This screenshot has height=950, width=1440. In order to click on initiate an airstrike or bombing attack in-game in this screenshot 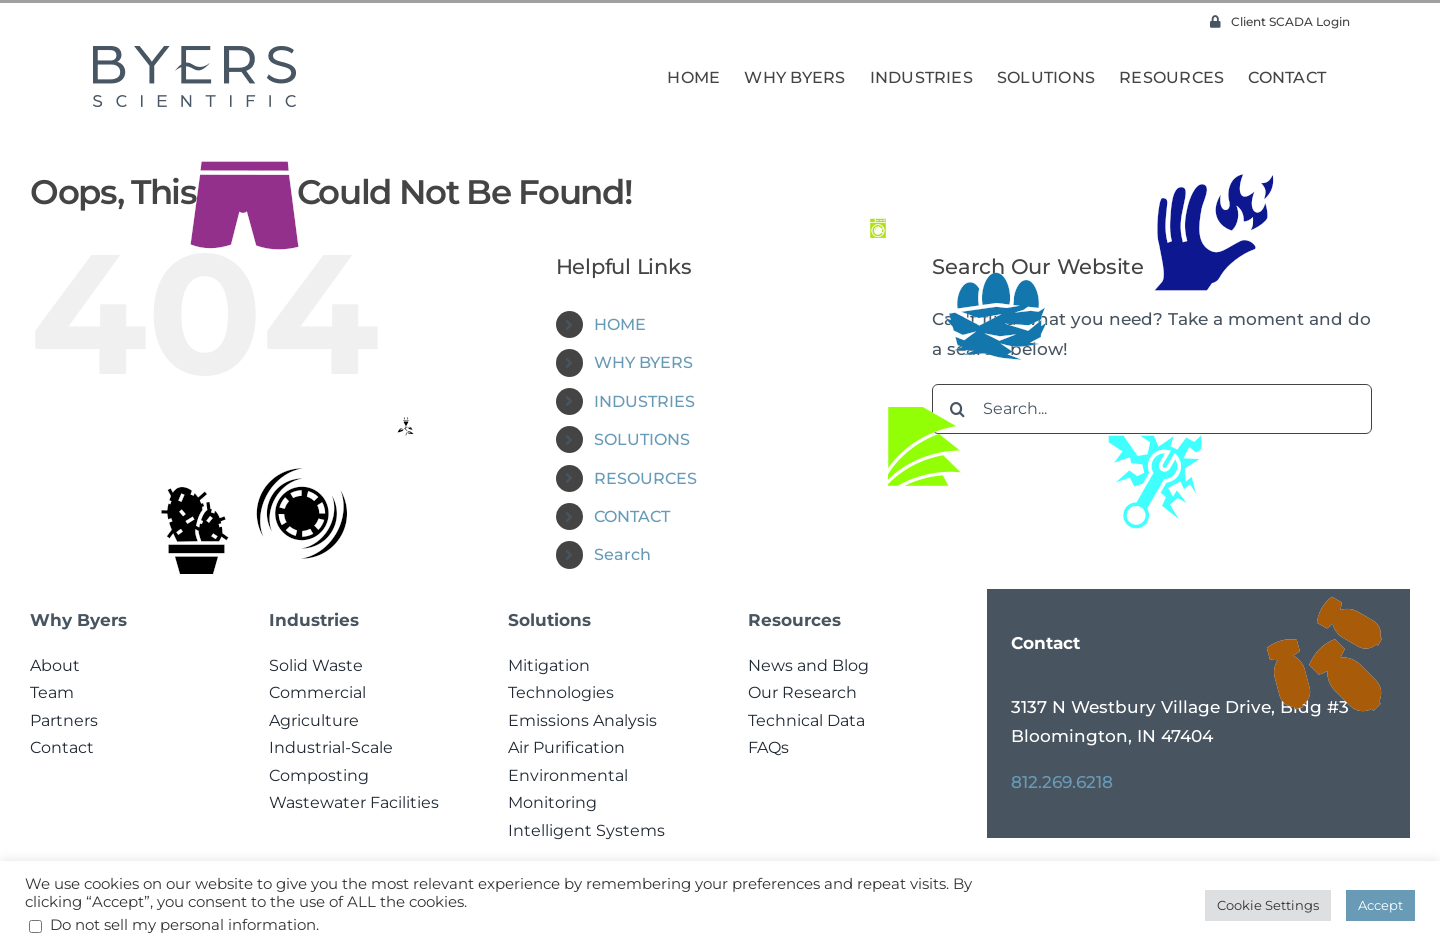, I will do `click(1324, 654)`.